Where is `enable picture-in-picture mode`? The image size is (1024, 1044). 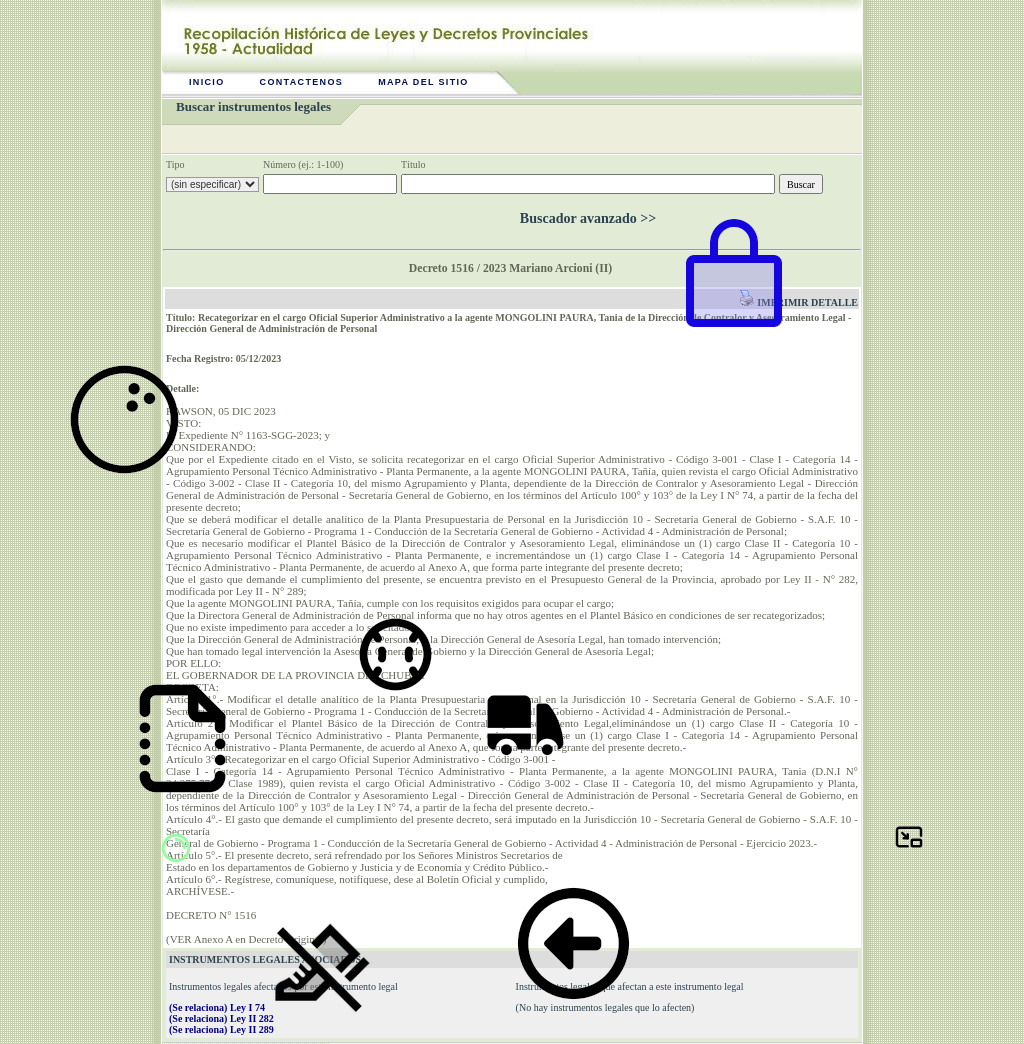 enable picture-in-picture mode is located at coordinates (909, 837).